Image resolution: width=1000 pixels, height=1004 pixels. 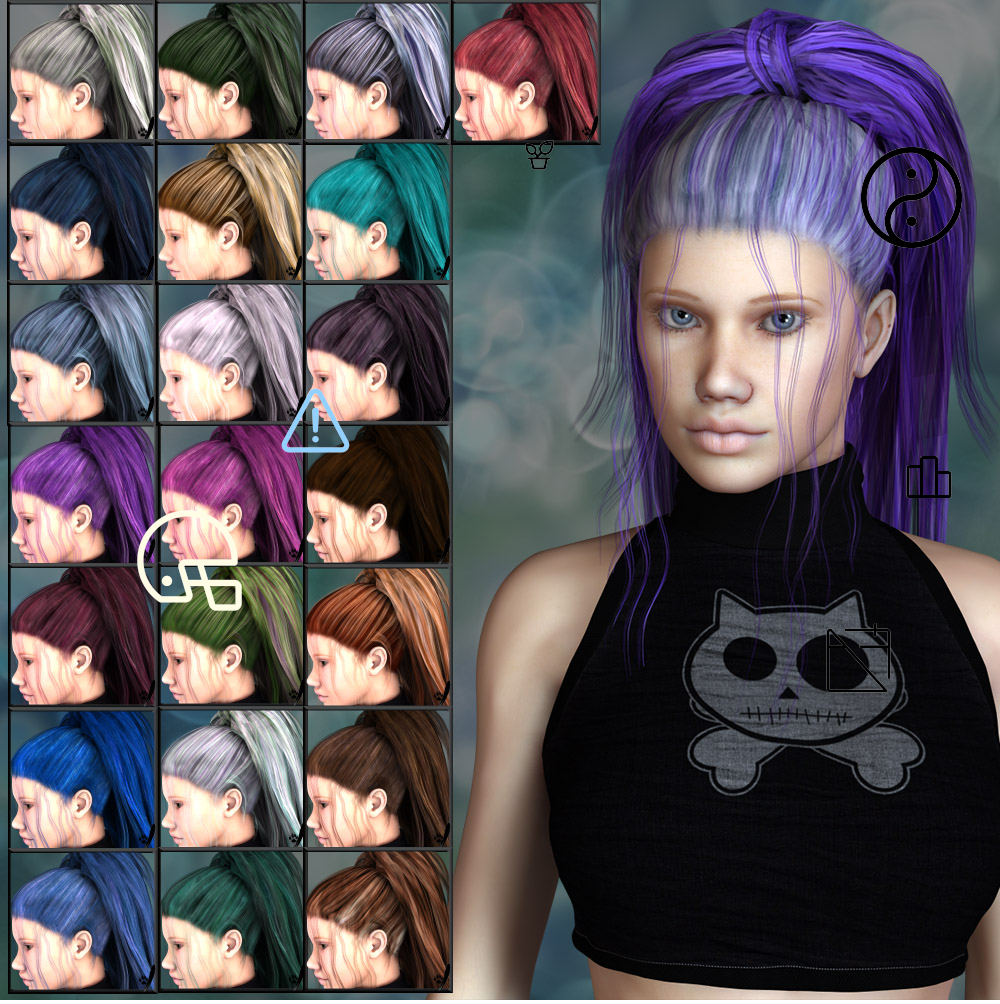 I want to click on view rankings or leaderboard, so click(x=929, y=477).